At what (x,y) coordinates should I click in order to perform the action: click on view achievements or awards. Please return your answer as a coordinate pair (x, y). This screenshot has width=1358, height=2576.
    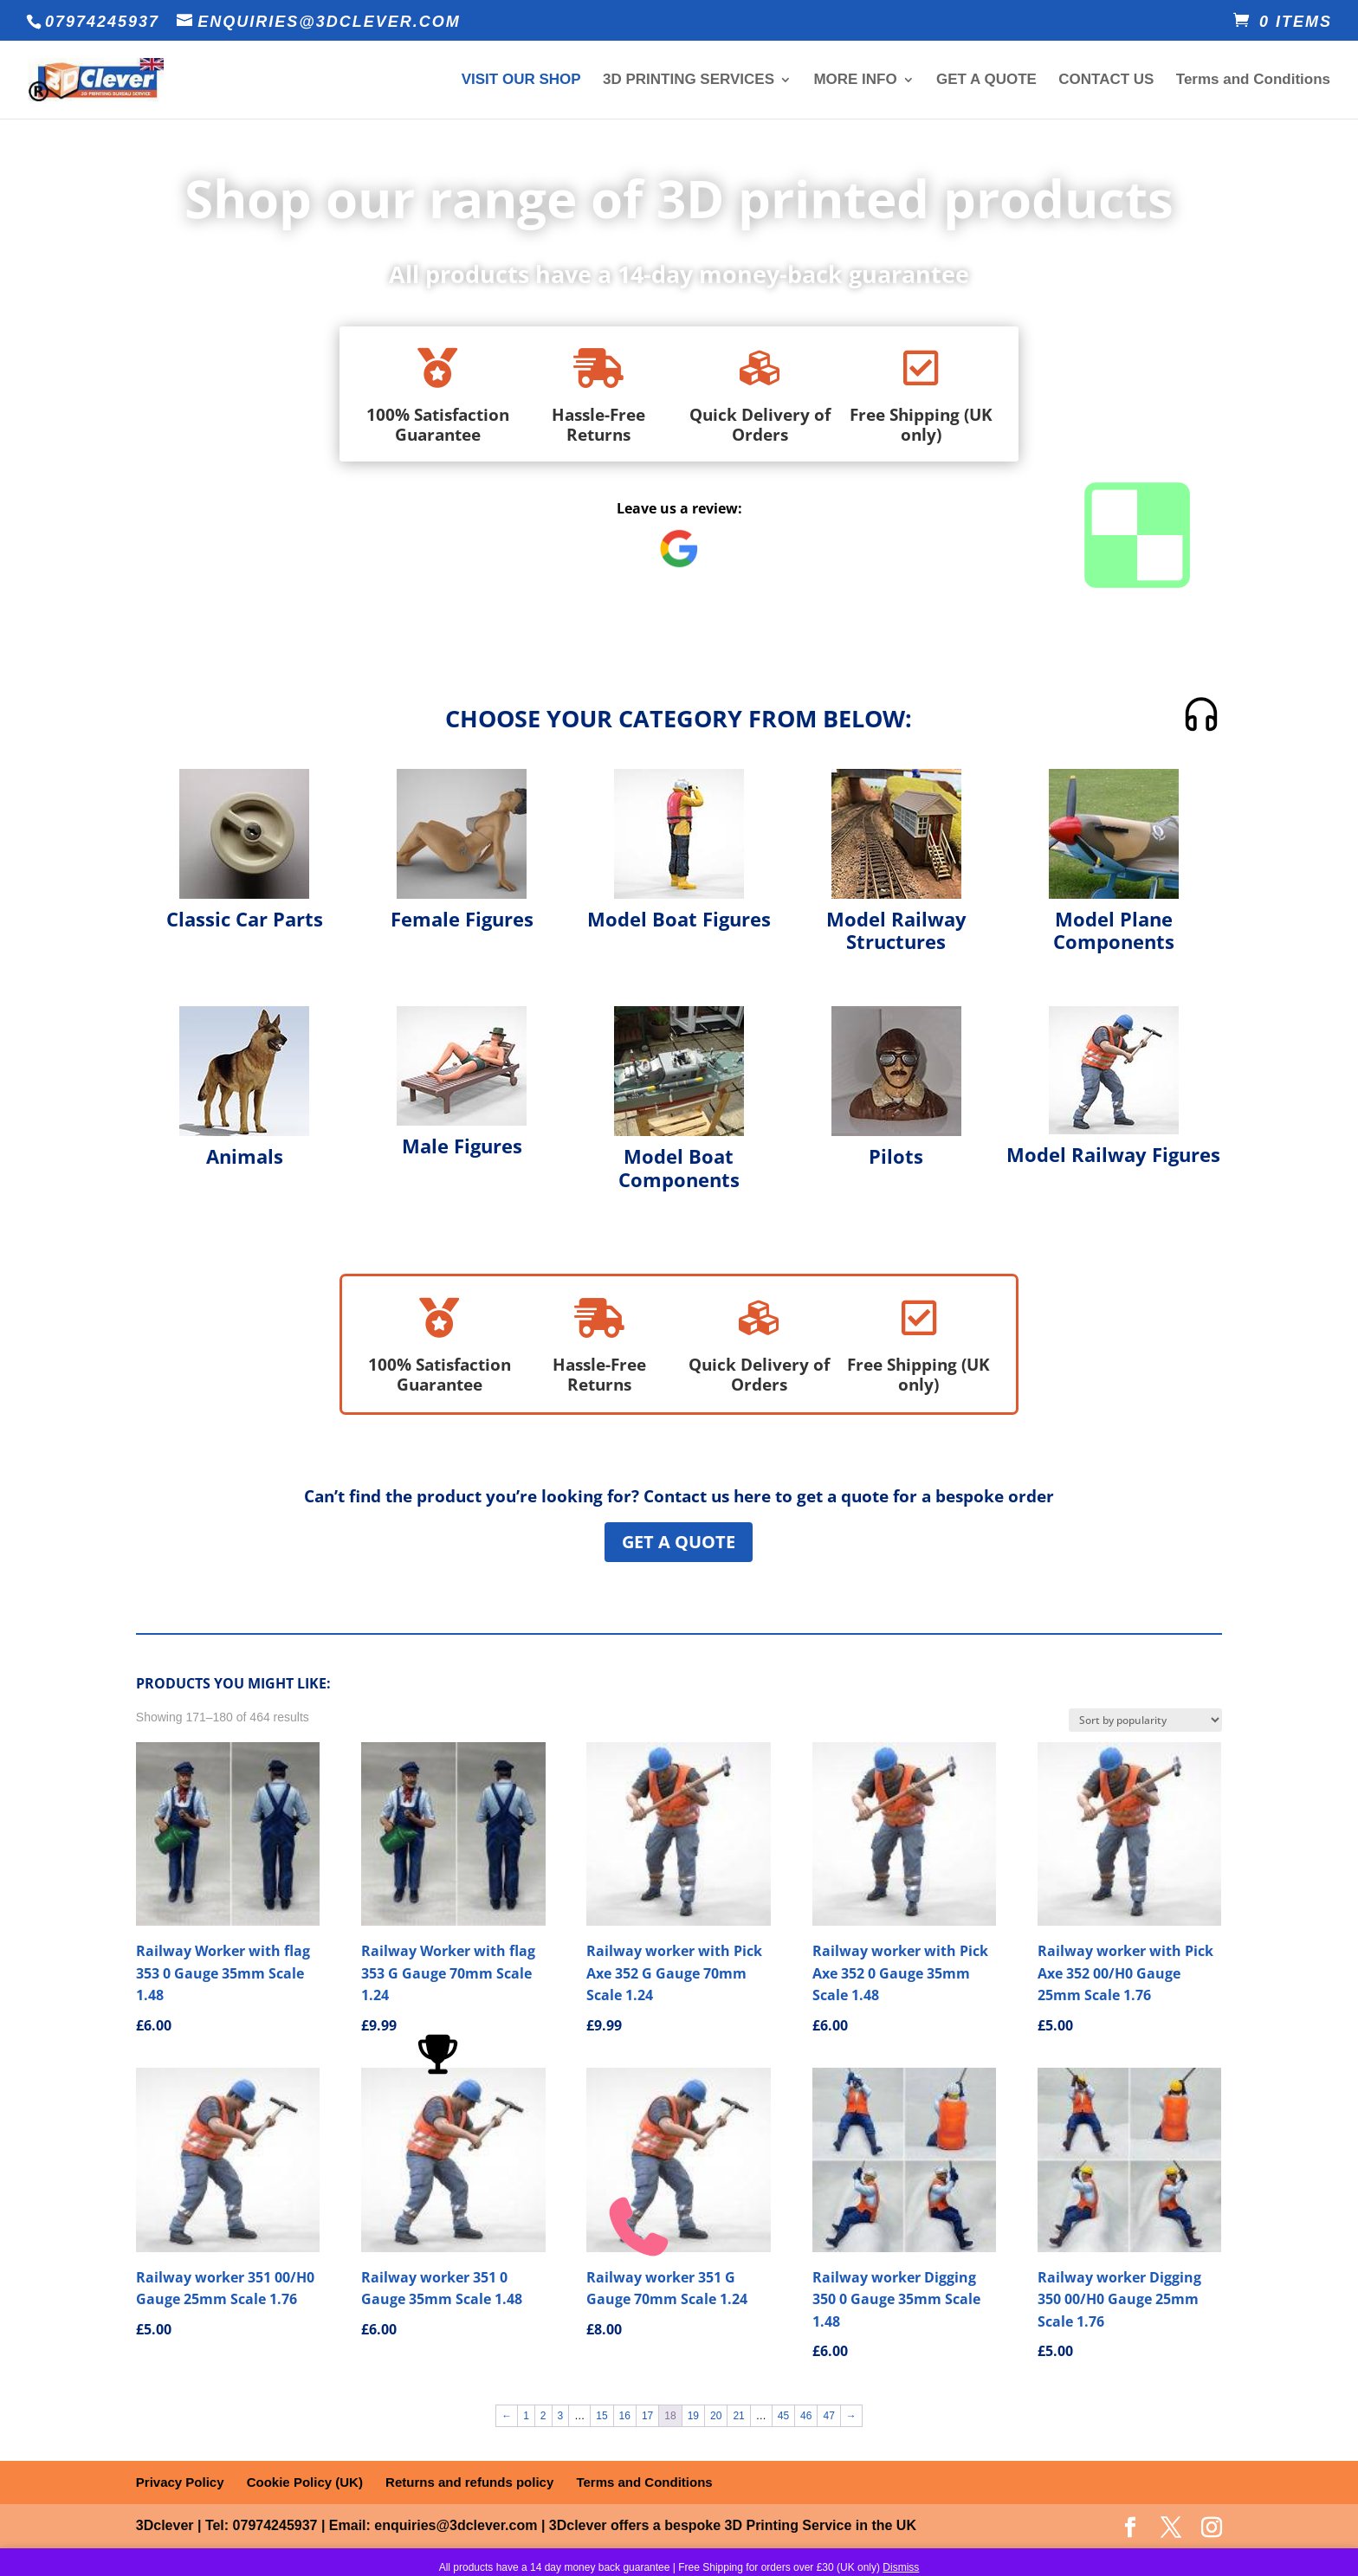
    Looking at the image, I should click on (437, 2054).